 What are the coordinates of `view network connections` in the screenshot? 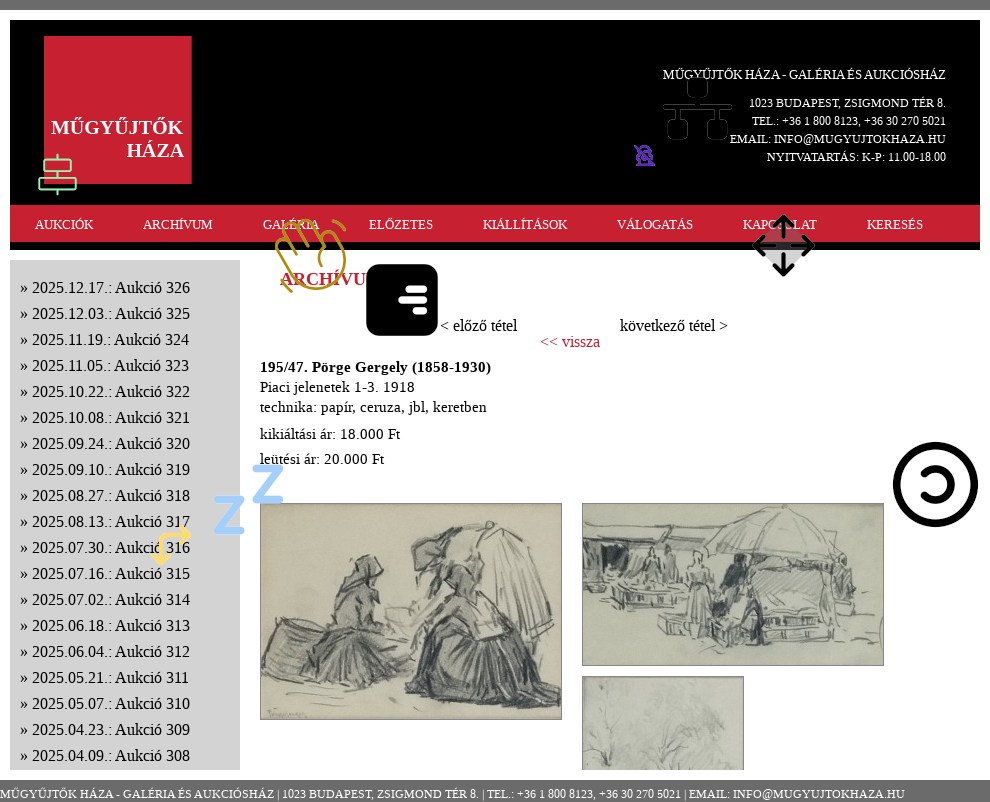 It's located at (697, 109).